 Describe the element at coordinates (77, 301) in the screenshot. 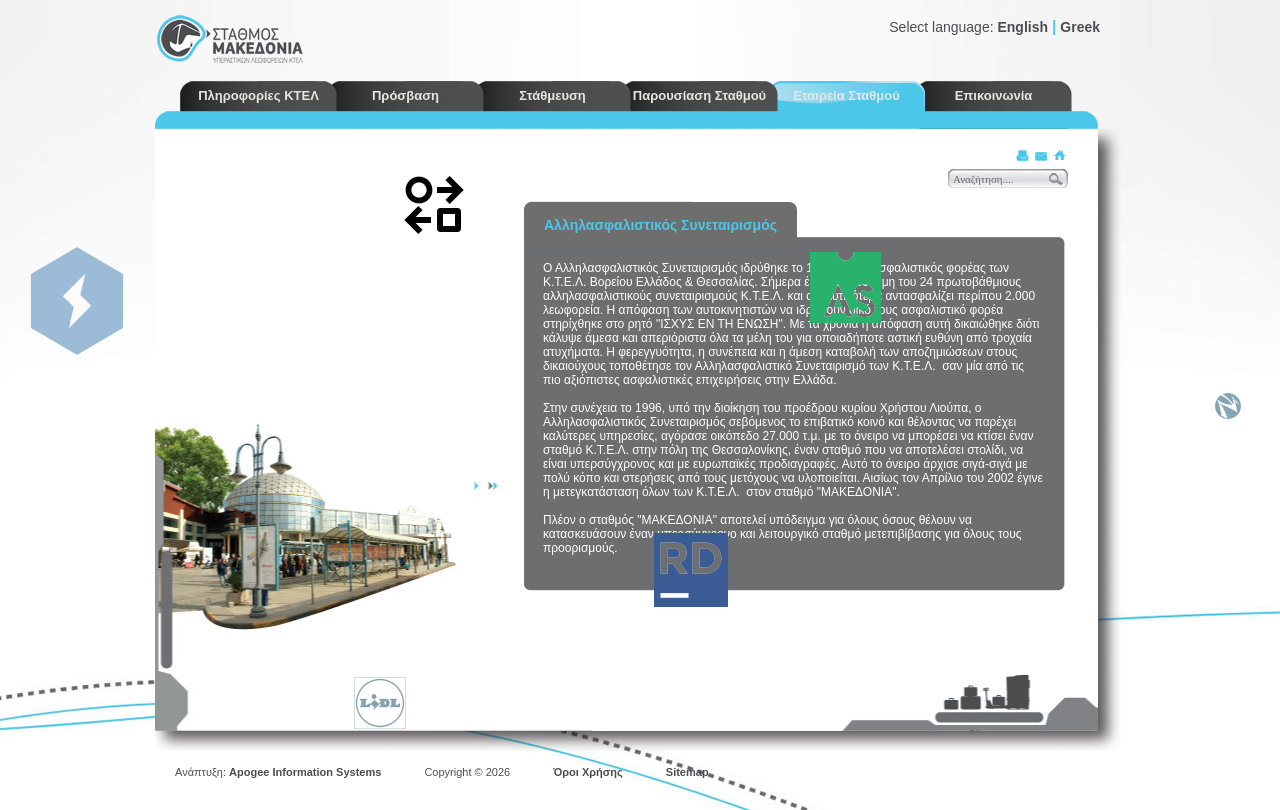

I see `lightning network logo` at that location.